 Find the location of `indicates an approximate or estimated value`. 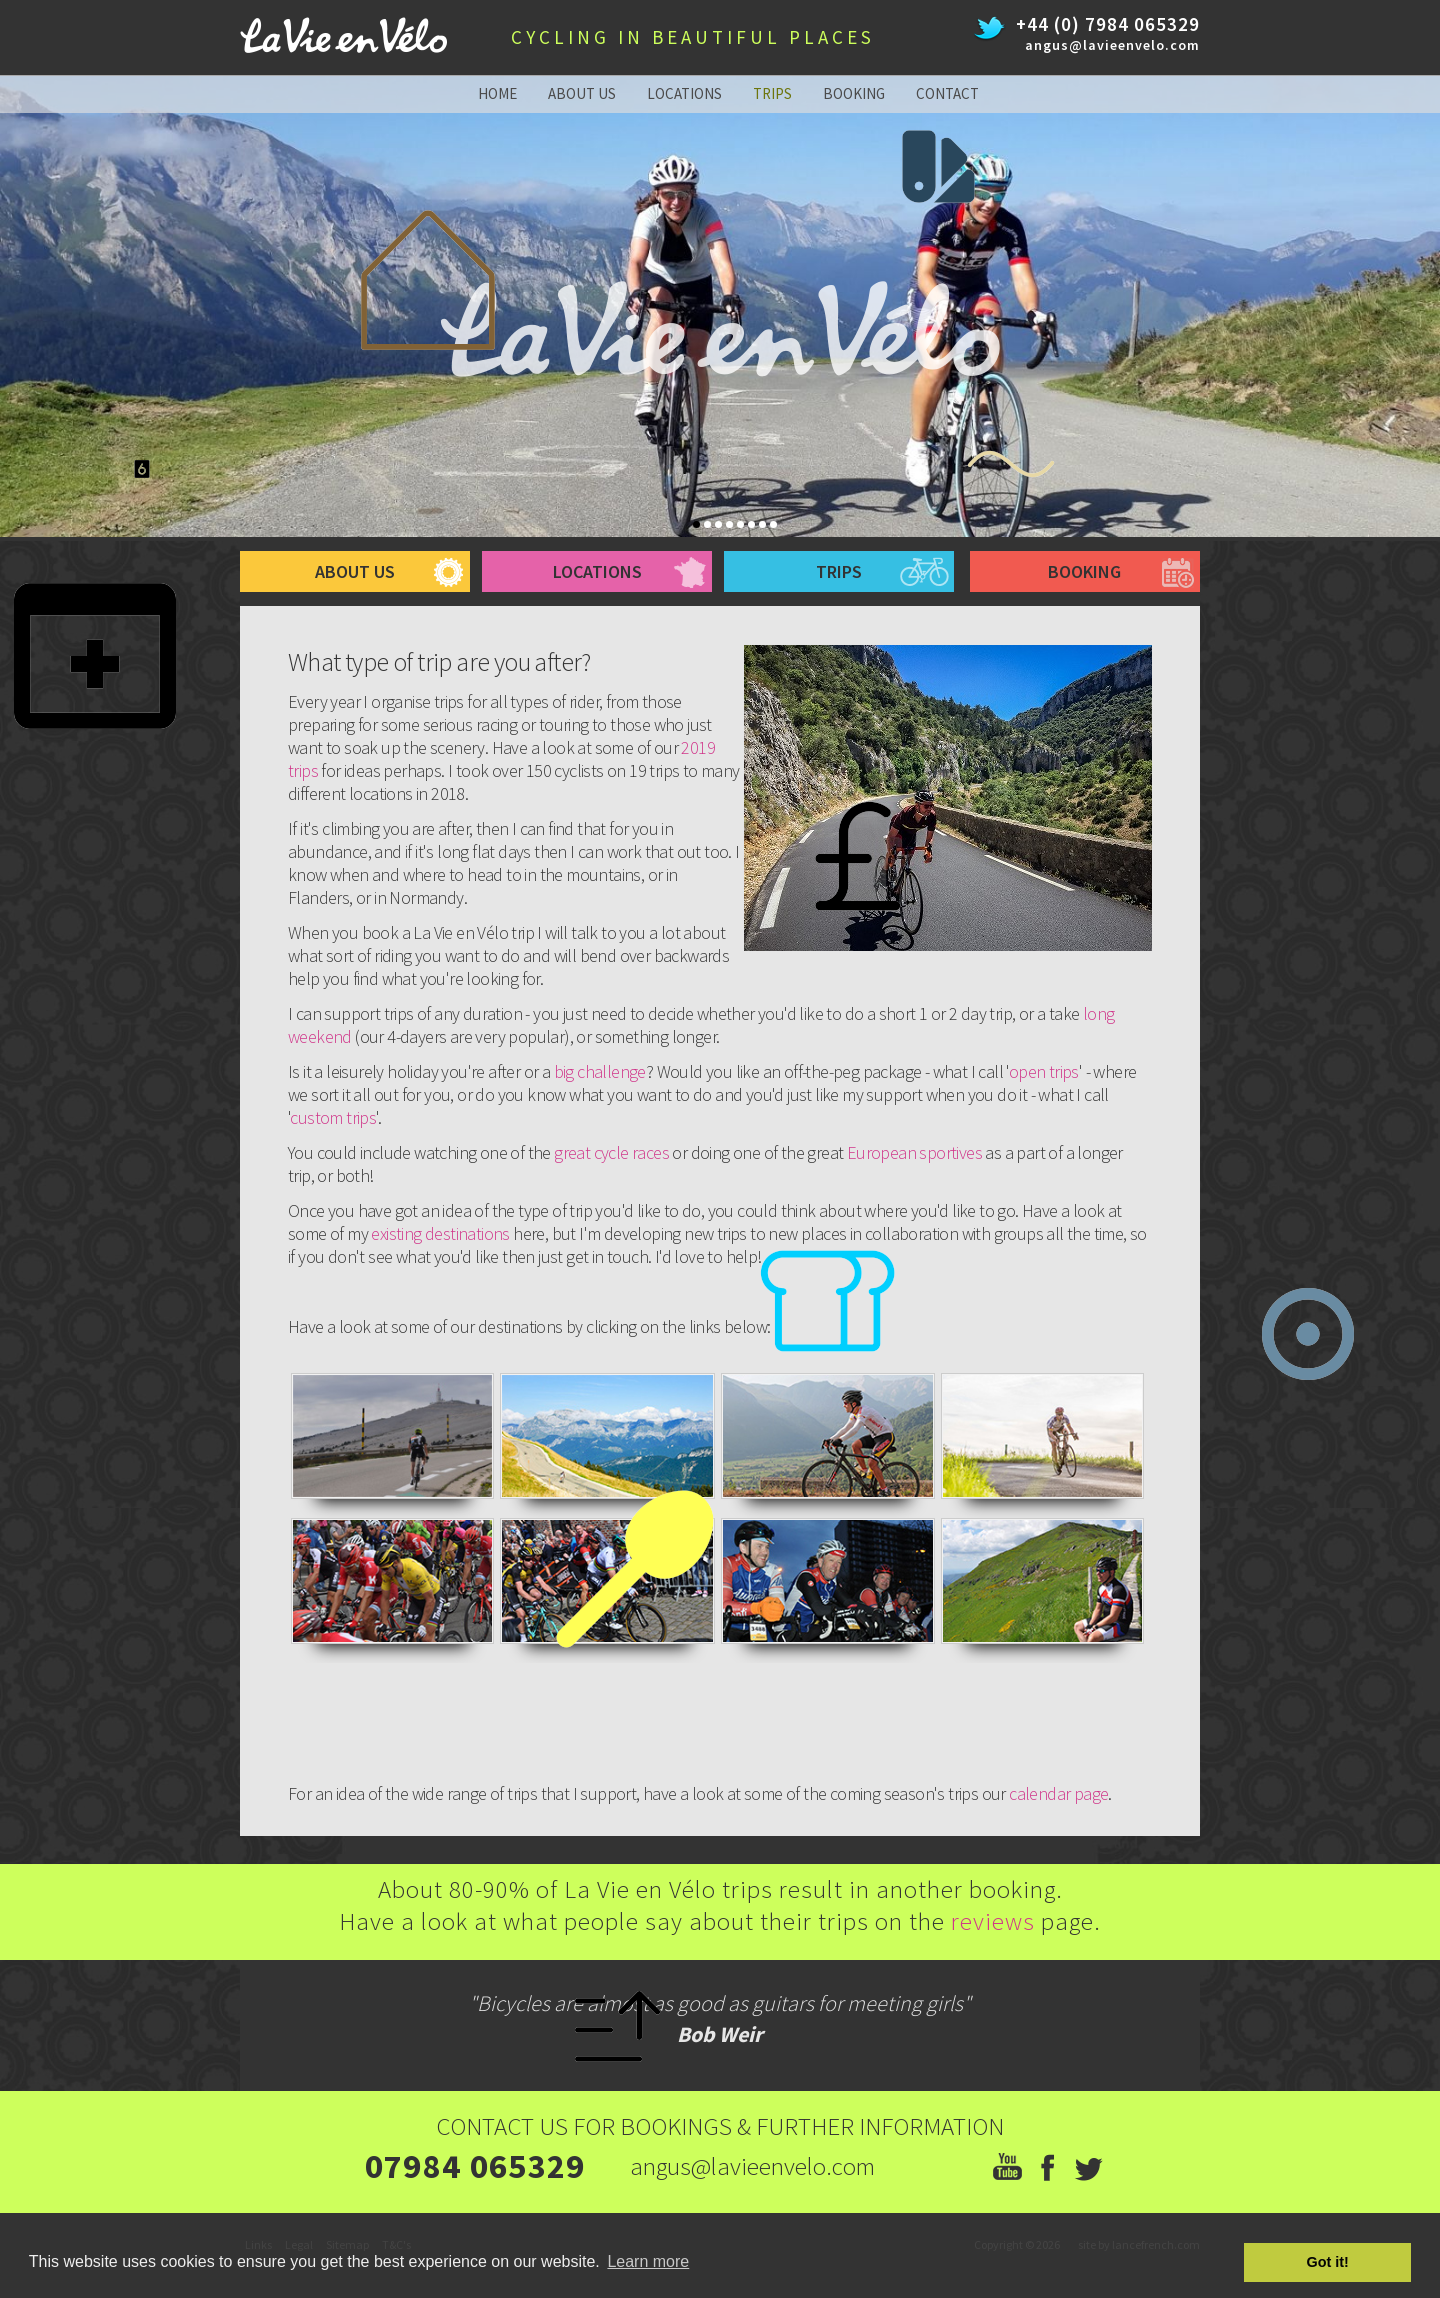

indicates an approximate or estimated value is located at coordinates (1011, 464).